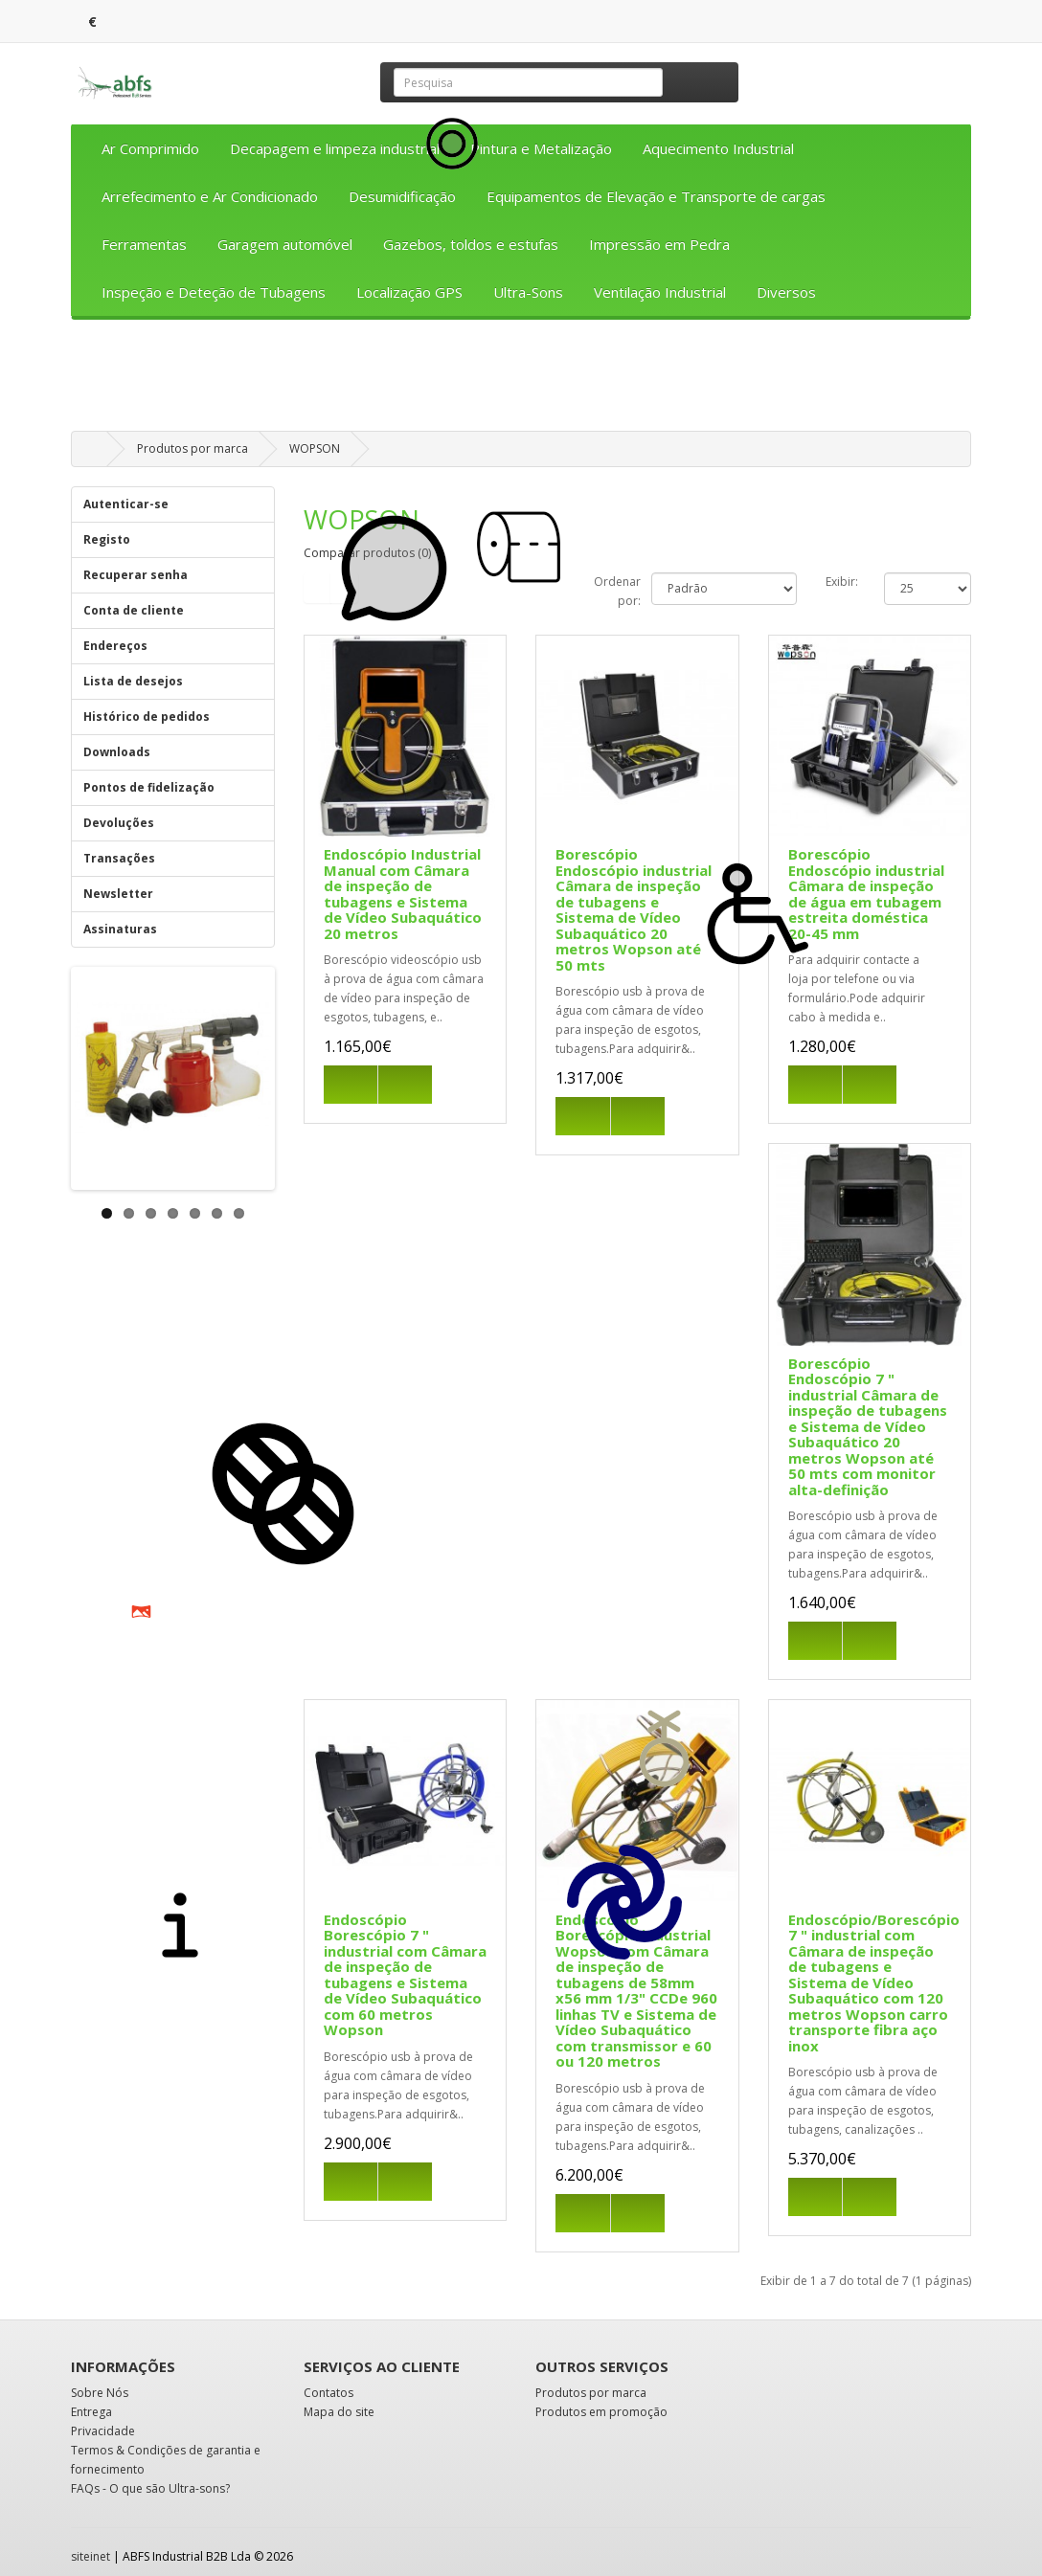 The image size is (1042, 2576). I want to click on indicates wheelchair accessibility available, so click(748, 915).